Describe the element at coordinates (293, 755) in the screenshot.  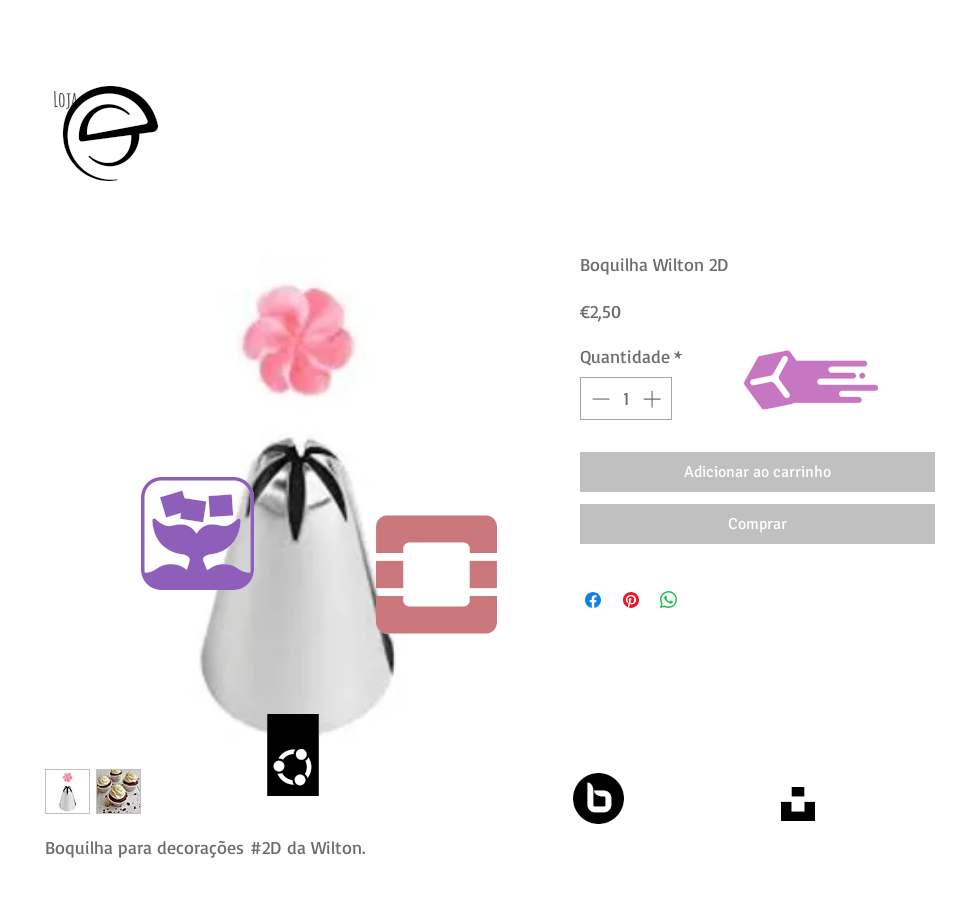
I see `canonical company logo` at that location.